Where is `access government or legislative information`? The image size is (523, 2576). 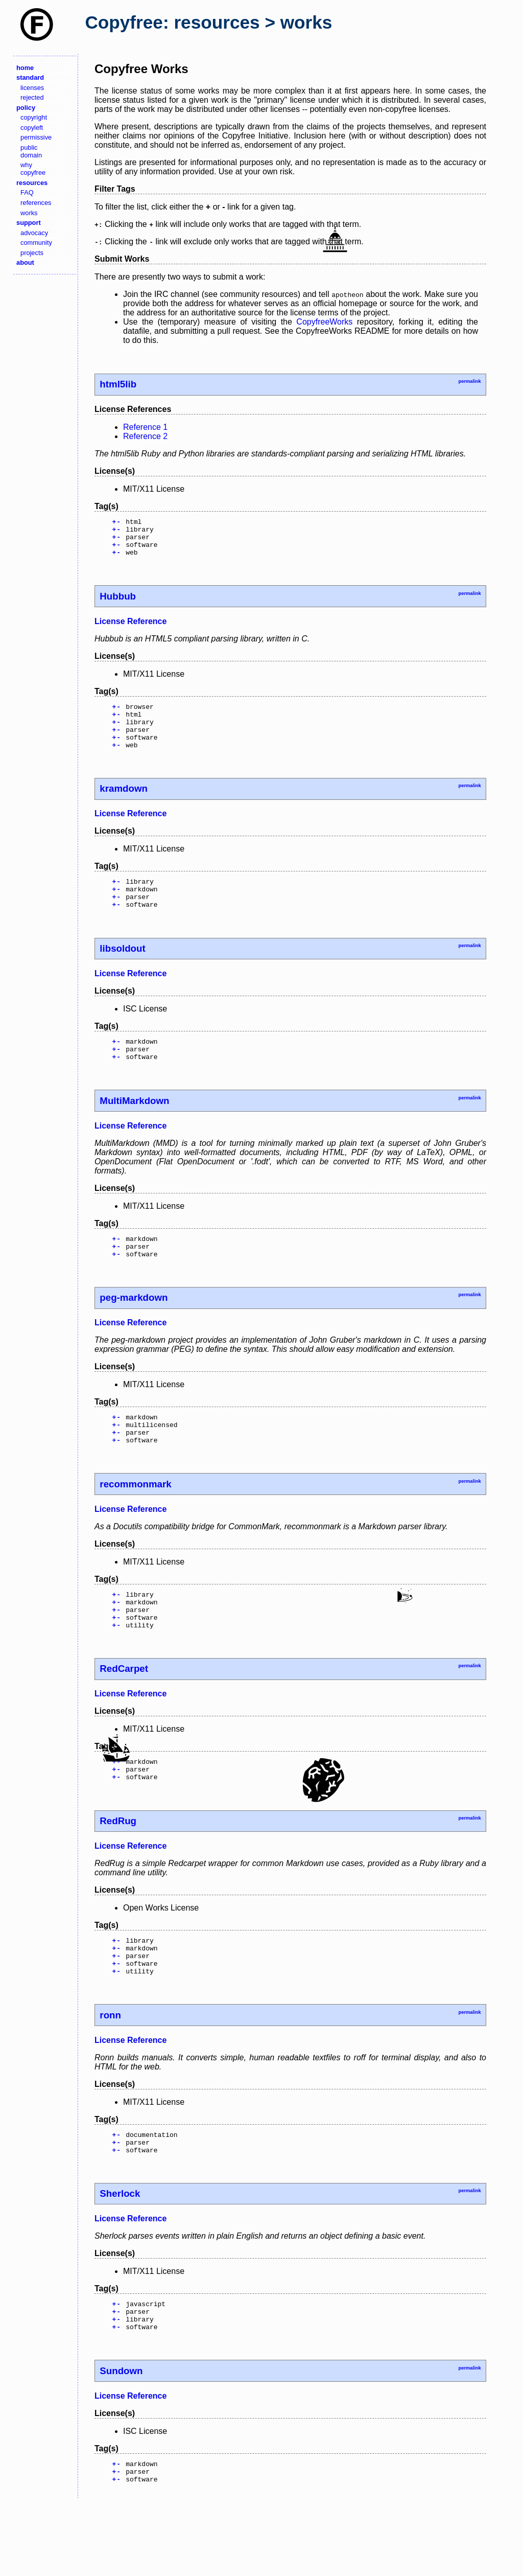
access government or legislative information is located at coordinates (335, 239).